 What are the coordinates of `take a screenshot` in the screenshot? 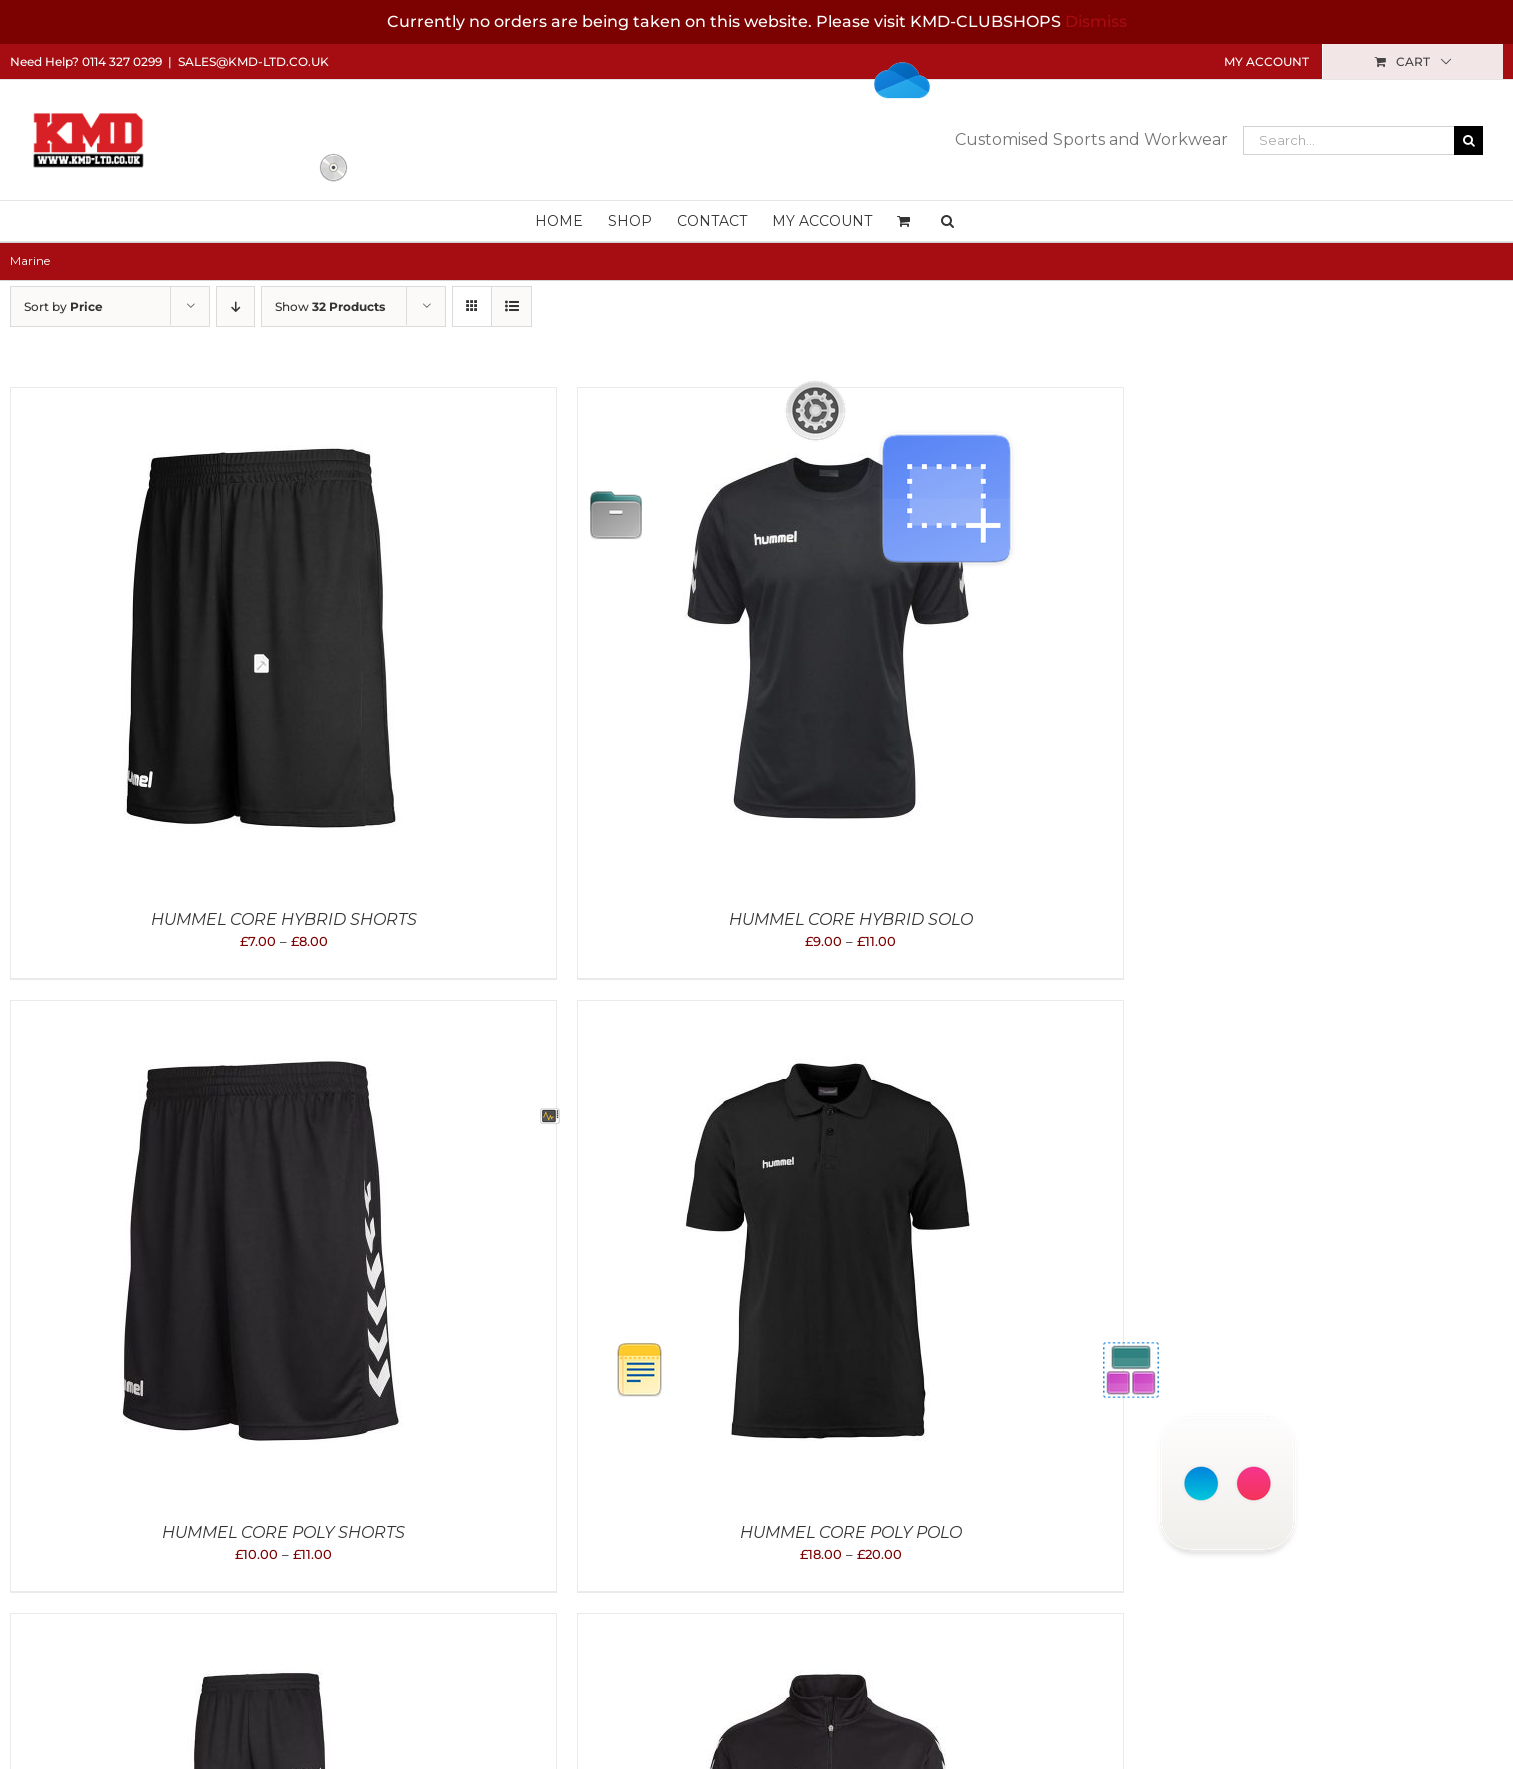 It's located at (946, 498).